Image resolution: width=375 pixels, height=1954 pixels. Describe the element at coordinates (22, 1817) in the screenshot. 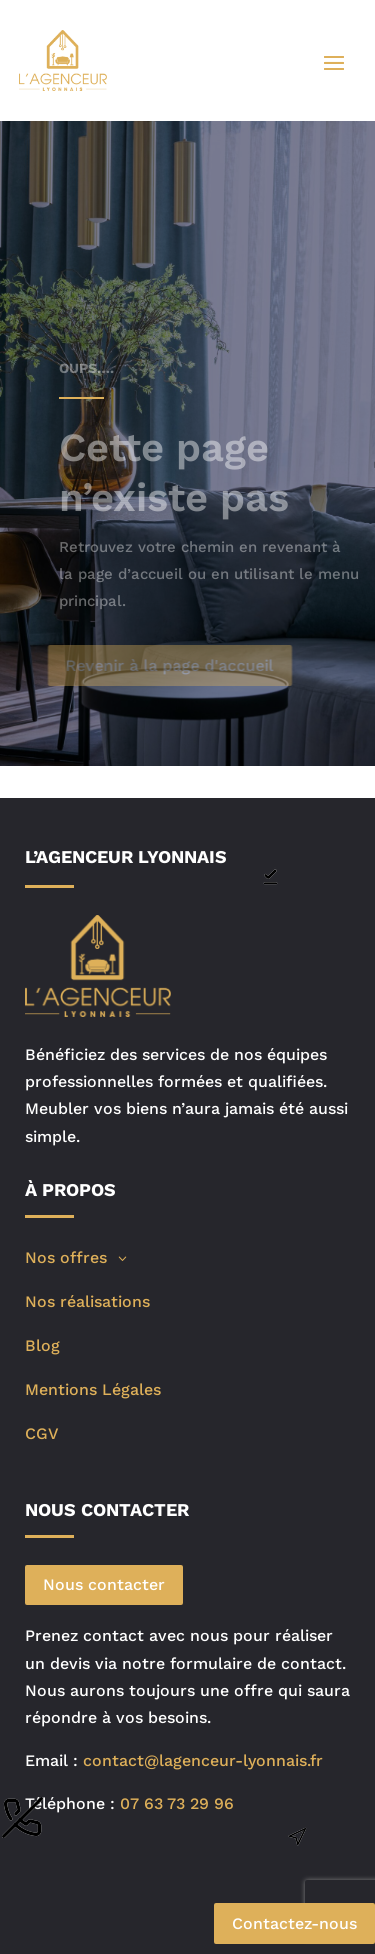

I see `mute or decline an incoming call` at that location.